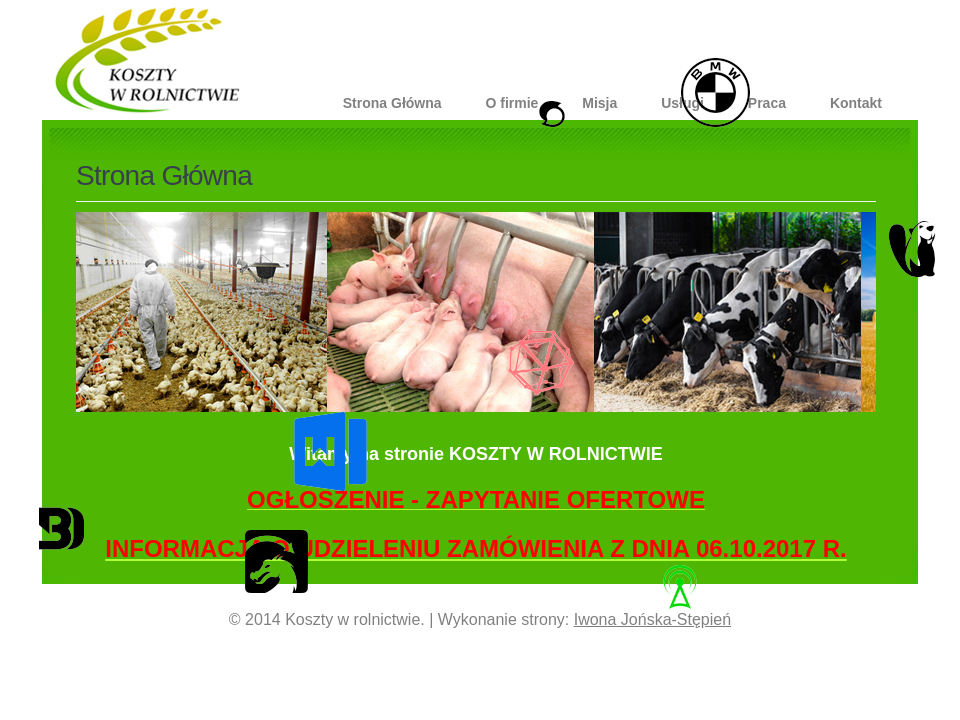  I want to click on open a Microsoft Word document, so click(330, 451).